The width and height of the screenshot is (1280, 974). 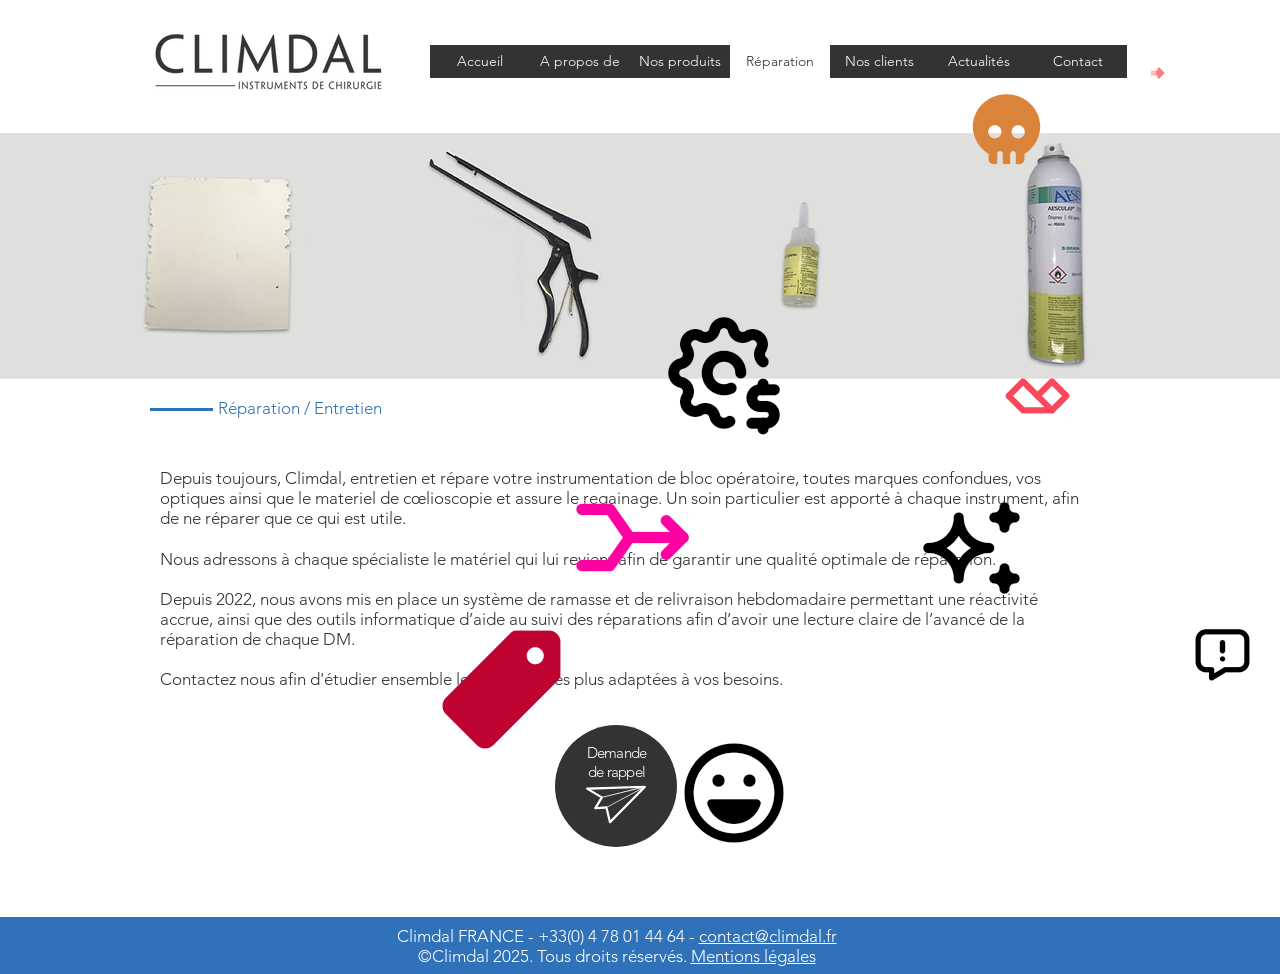 I want to click on indicates dangerous or harmful content, so click(x=1006, y=130).